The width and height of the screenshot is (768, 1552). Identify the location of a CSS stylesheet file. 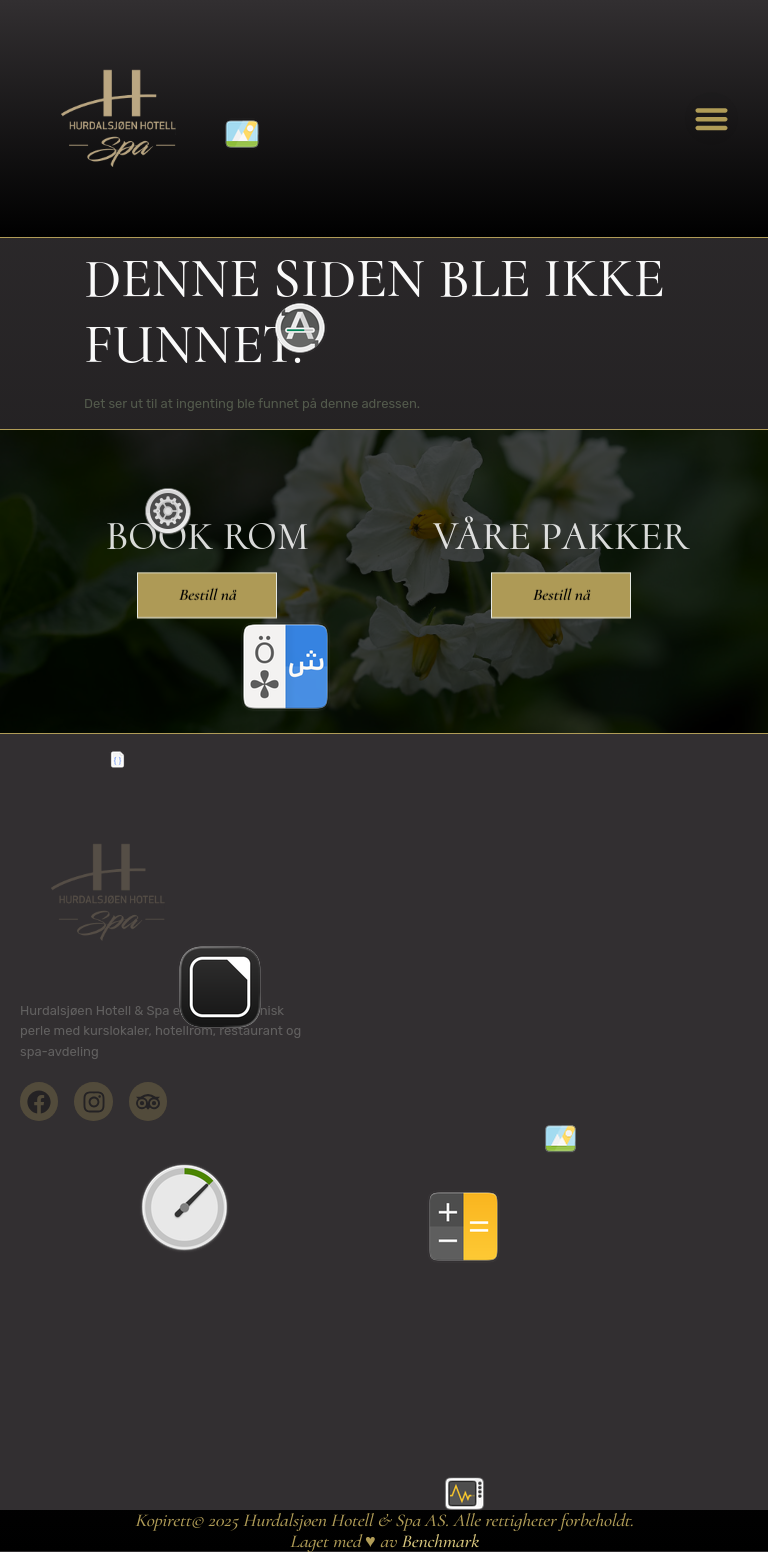
(117, 759).